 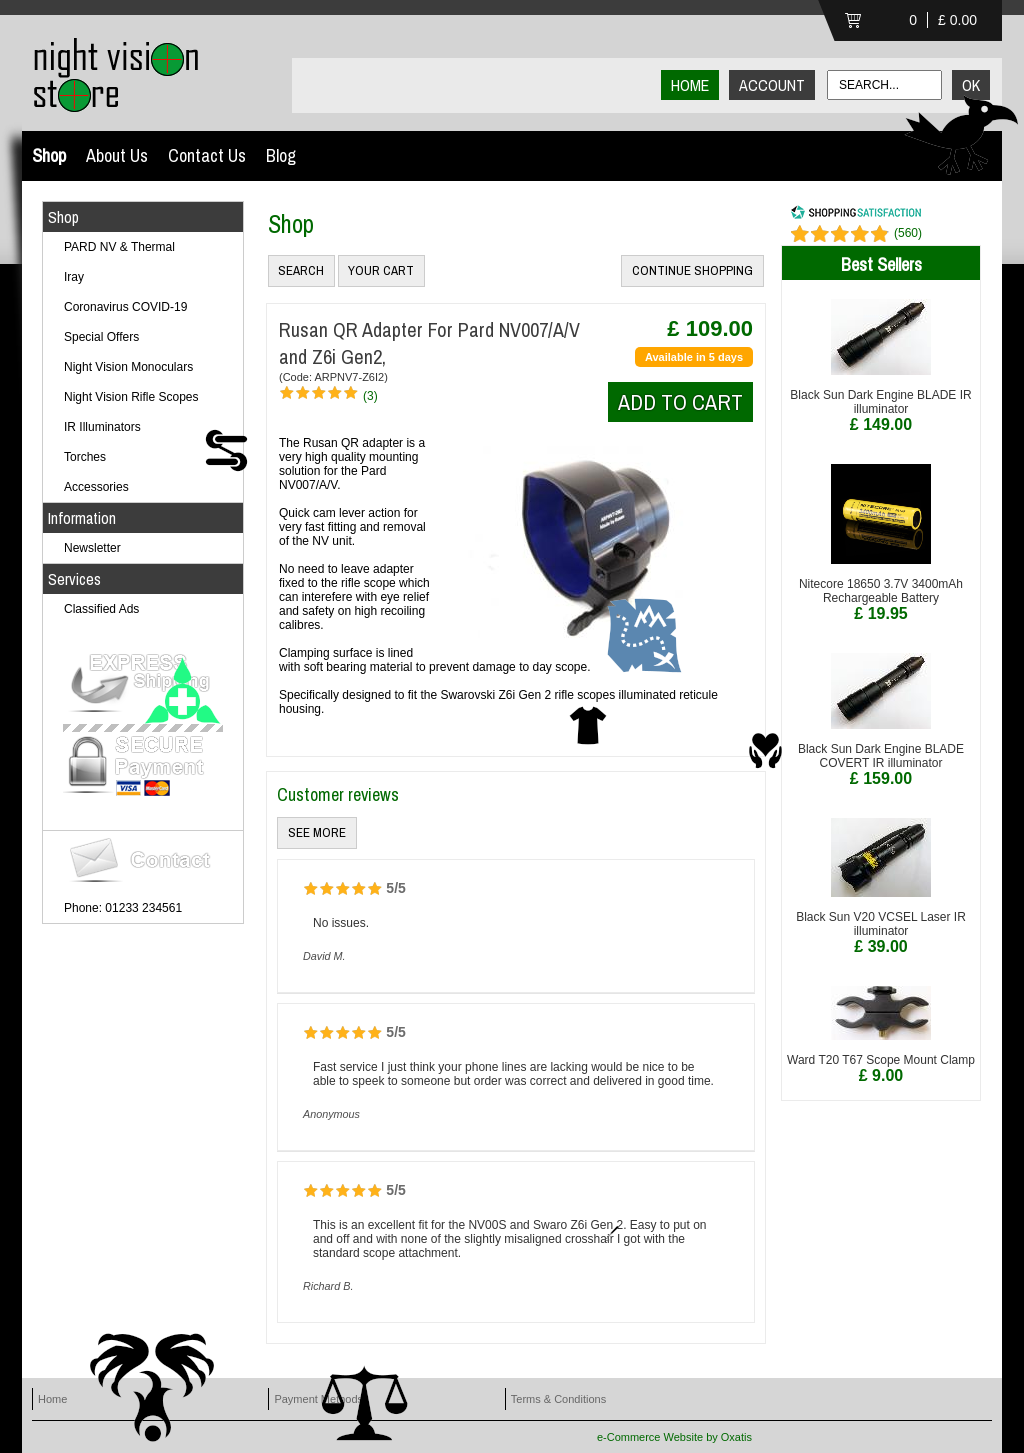 What do you see at coordinates (364, 1401) in the screenshot?
I see `access legal or terms of service information` at bounding box center [364, 1401].